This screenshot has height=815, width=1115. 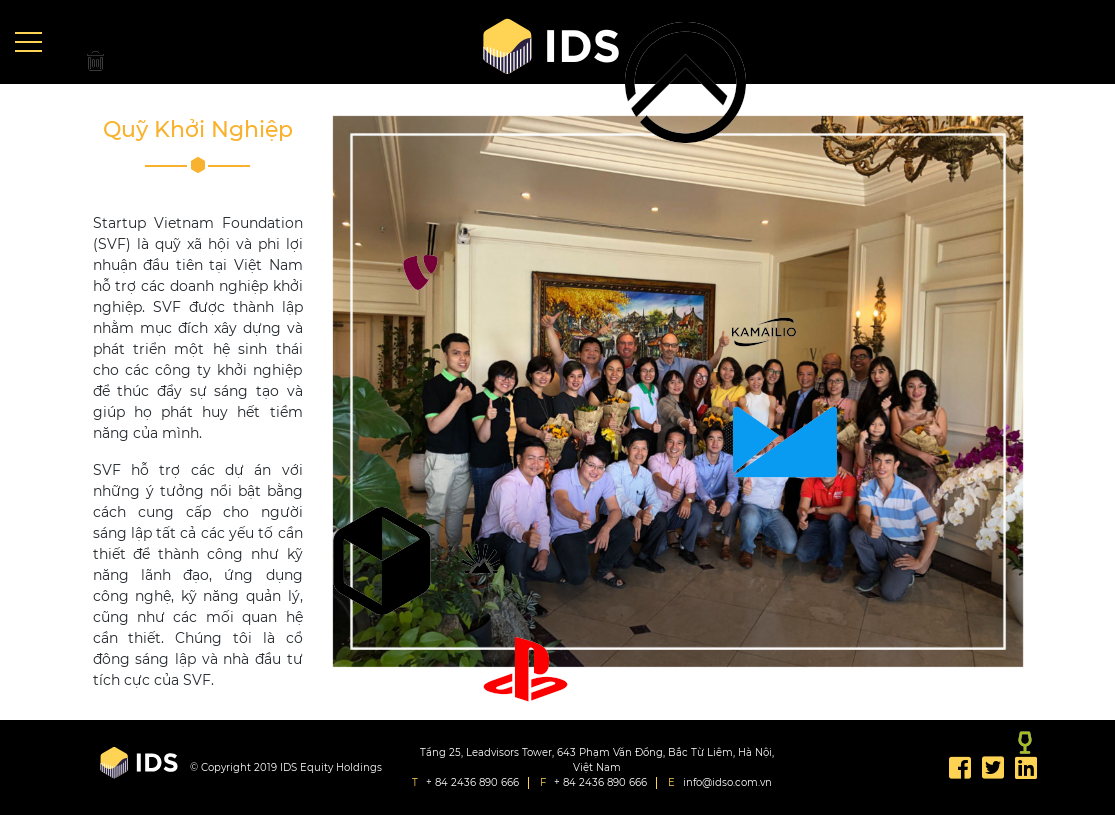 I want to click on browse wine or beverage options, so click(x=1025, y=742).